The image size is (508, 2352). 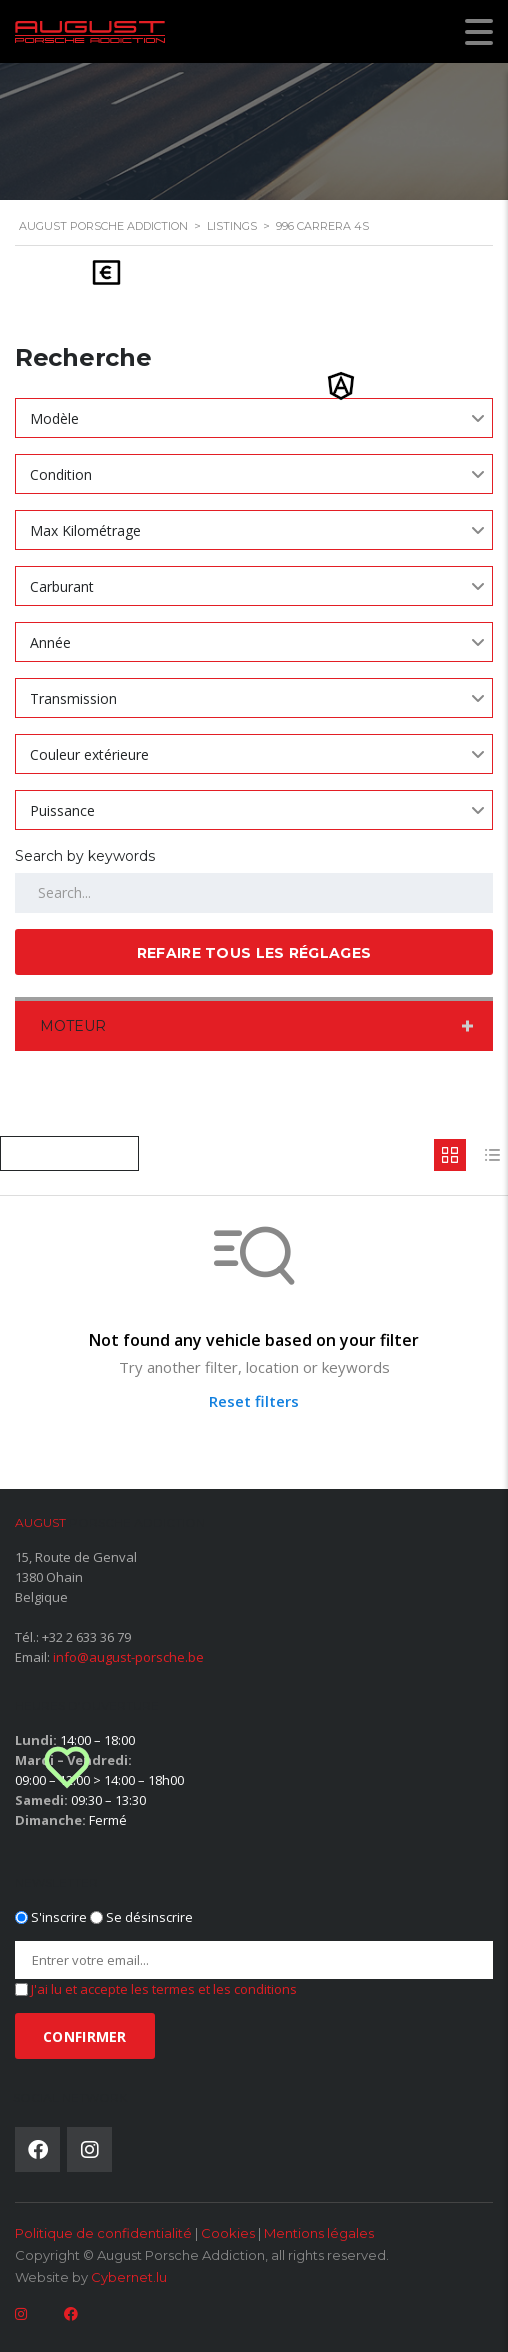 What do you see at coordinates (341, 386) in the screenshot?
I see `angularjs framework logo` at bounding box center [341, 386].